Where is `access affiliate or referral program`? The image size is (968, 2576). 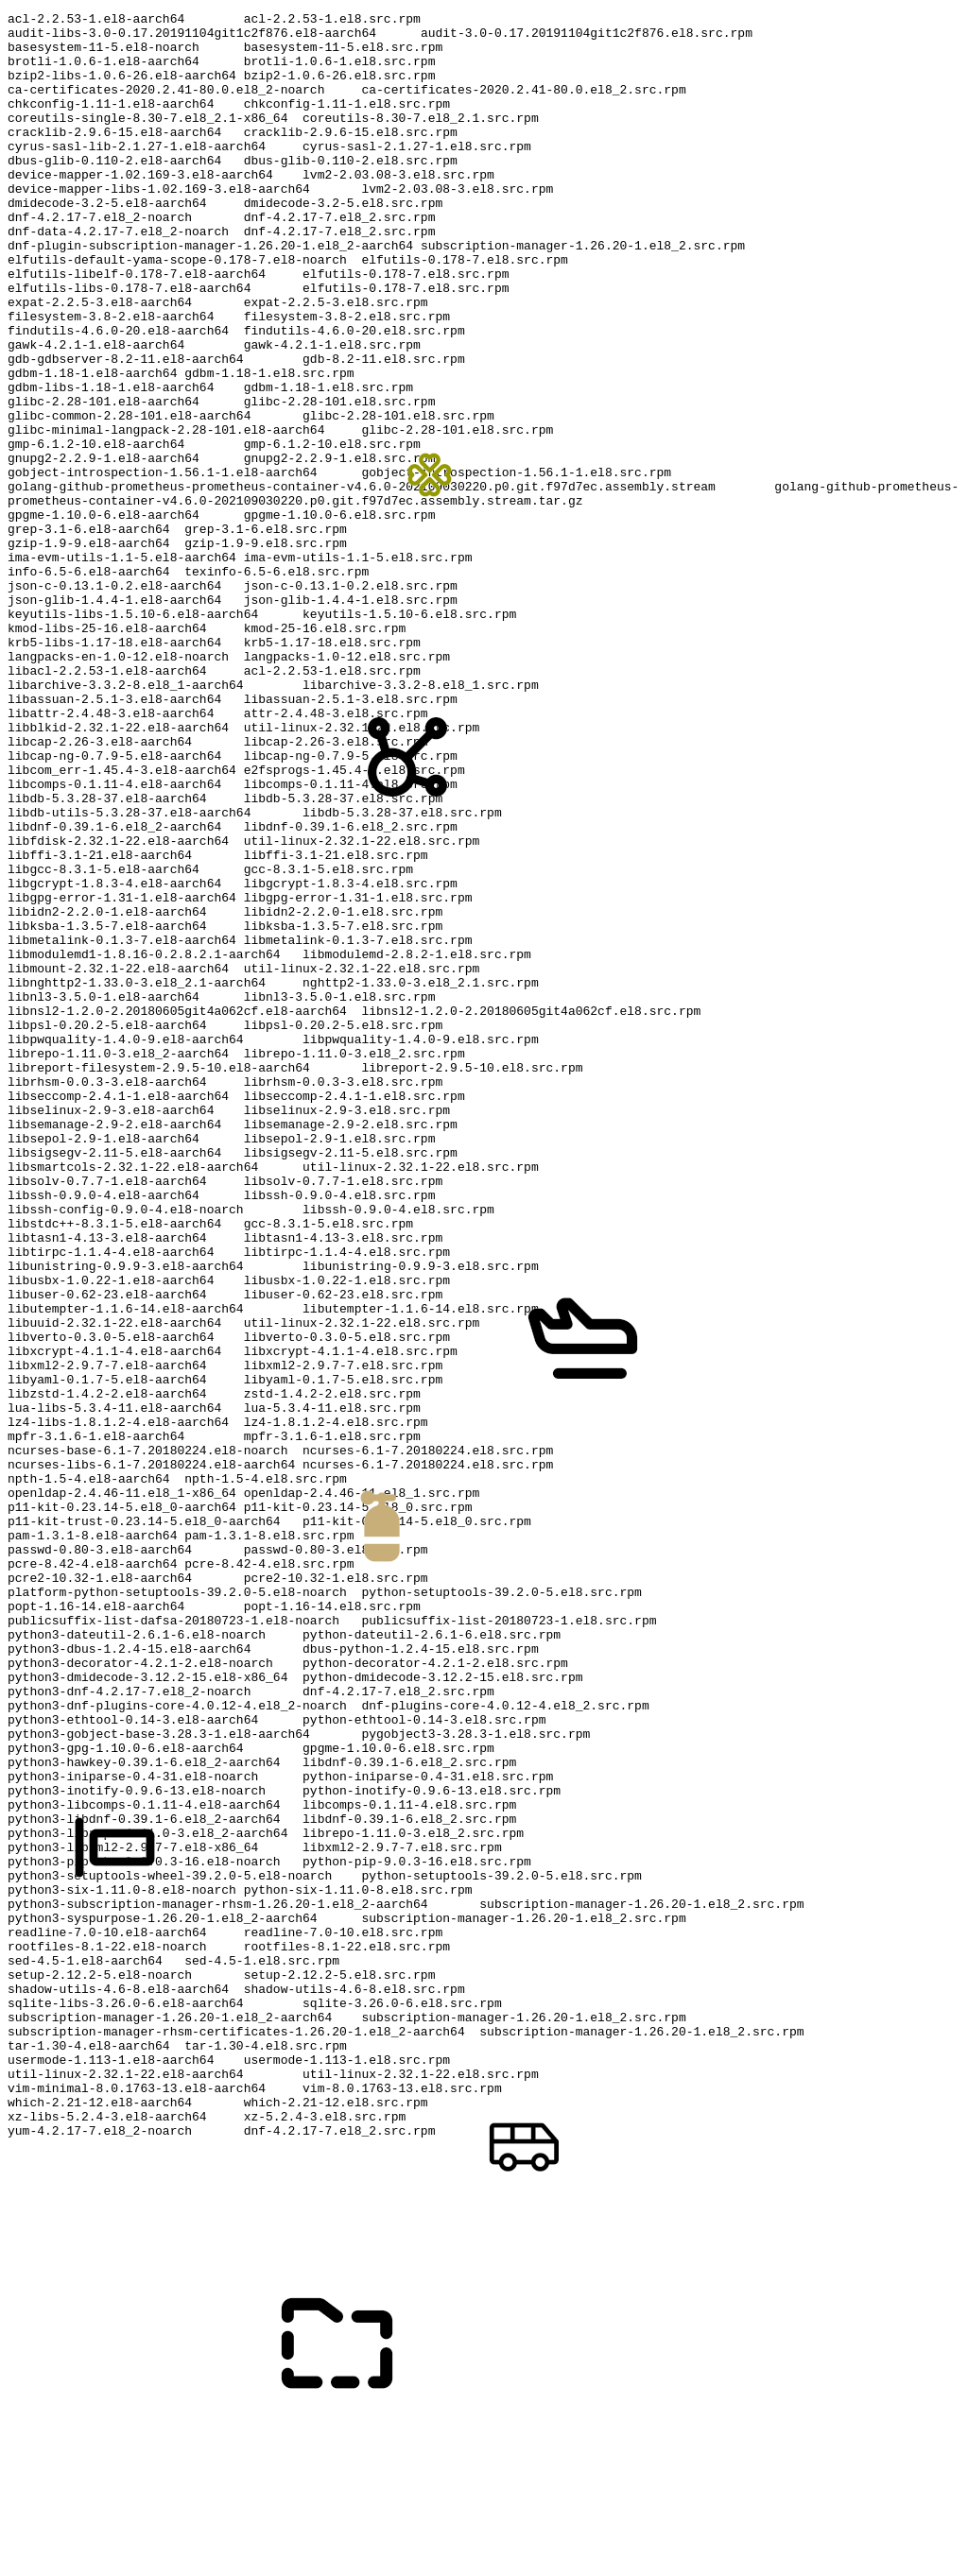 access affiliate or referral program is located at coordinates (407, 757).